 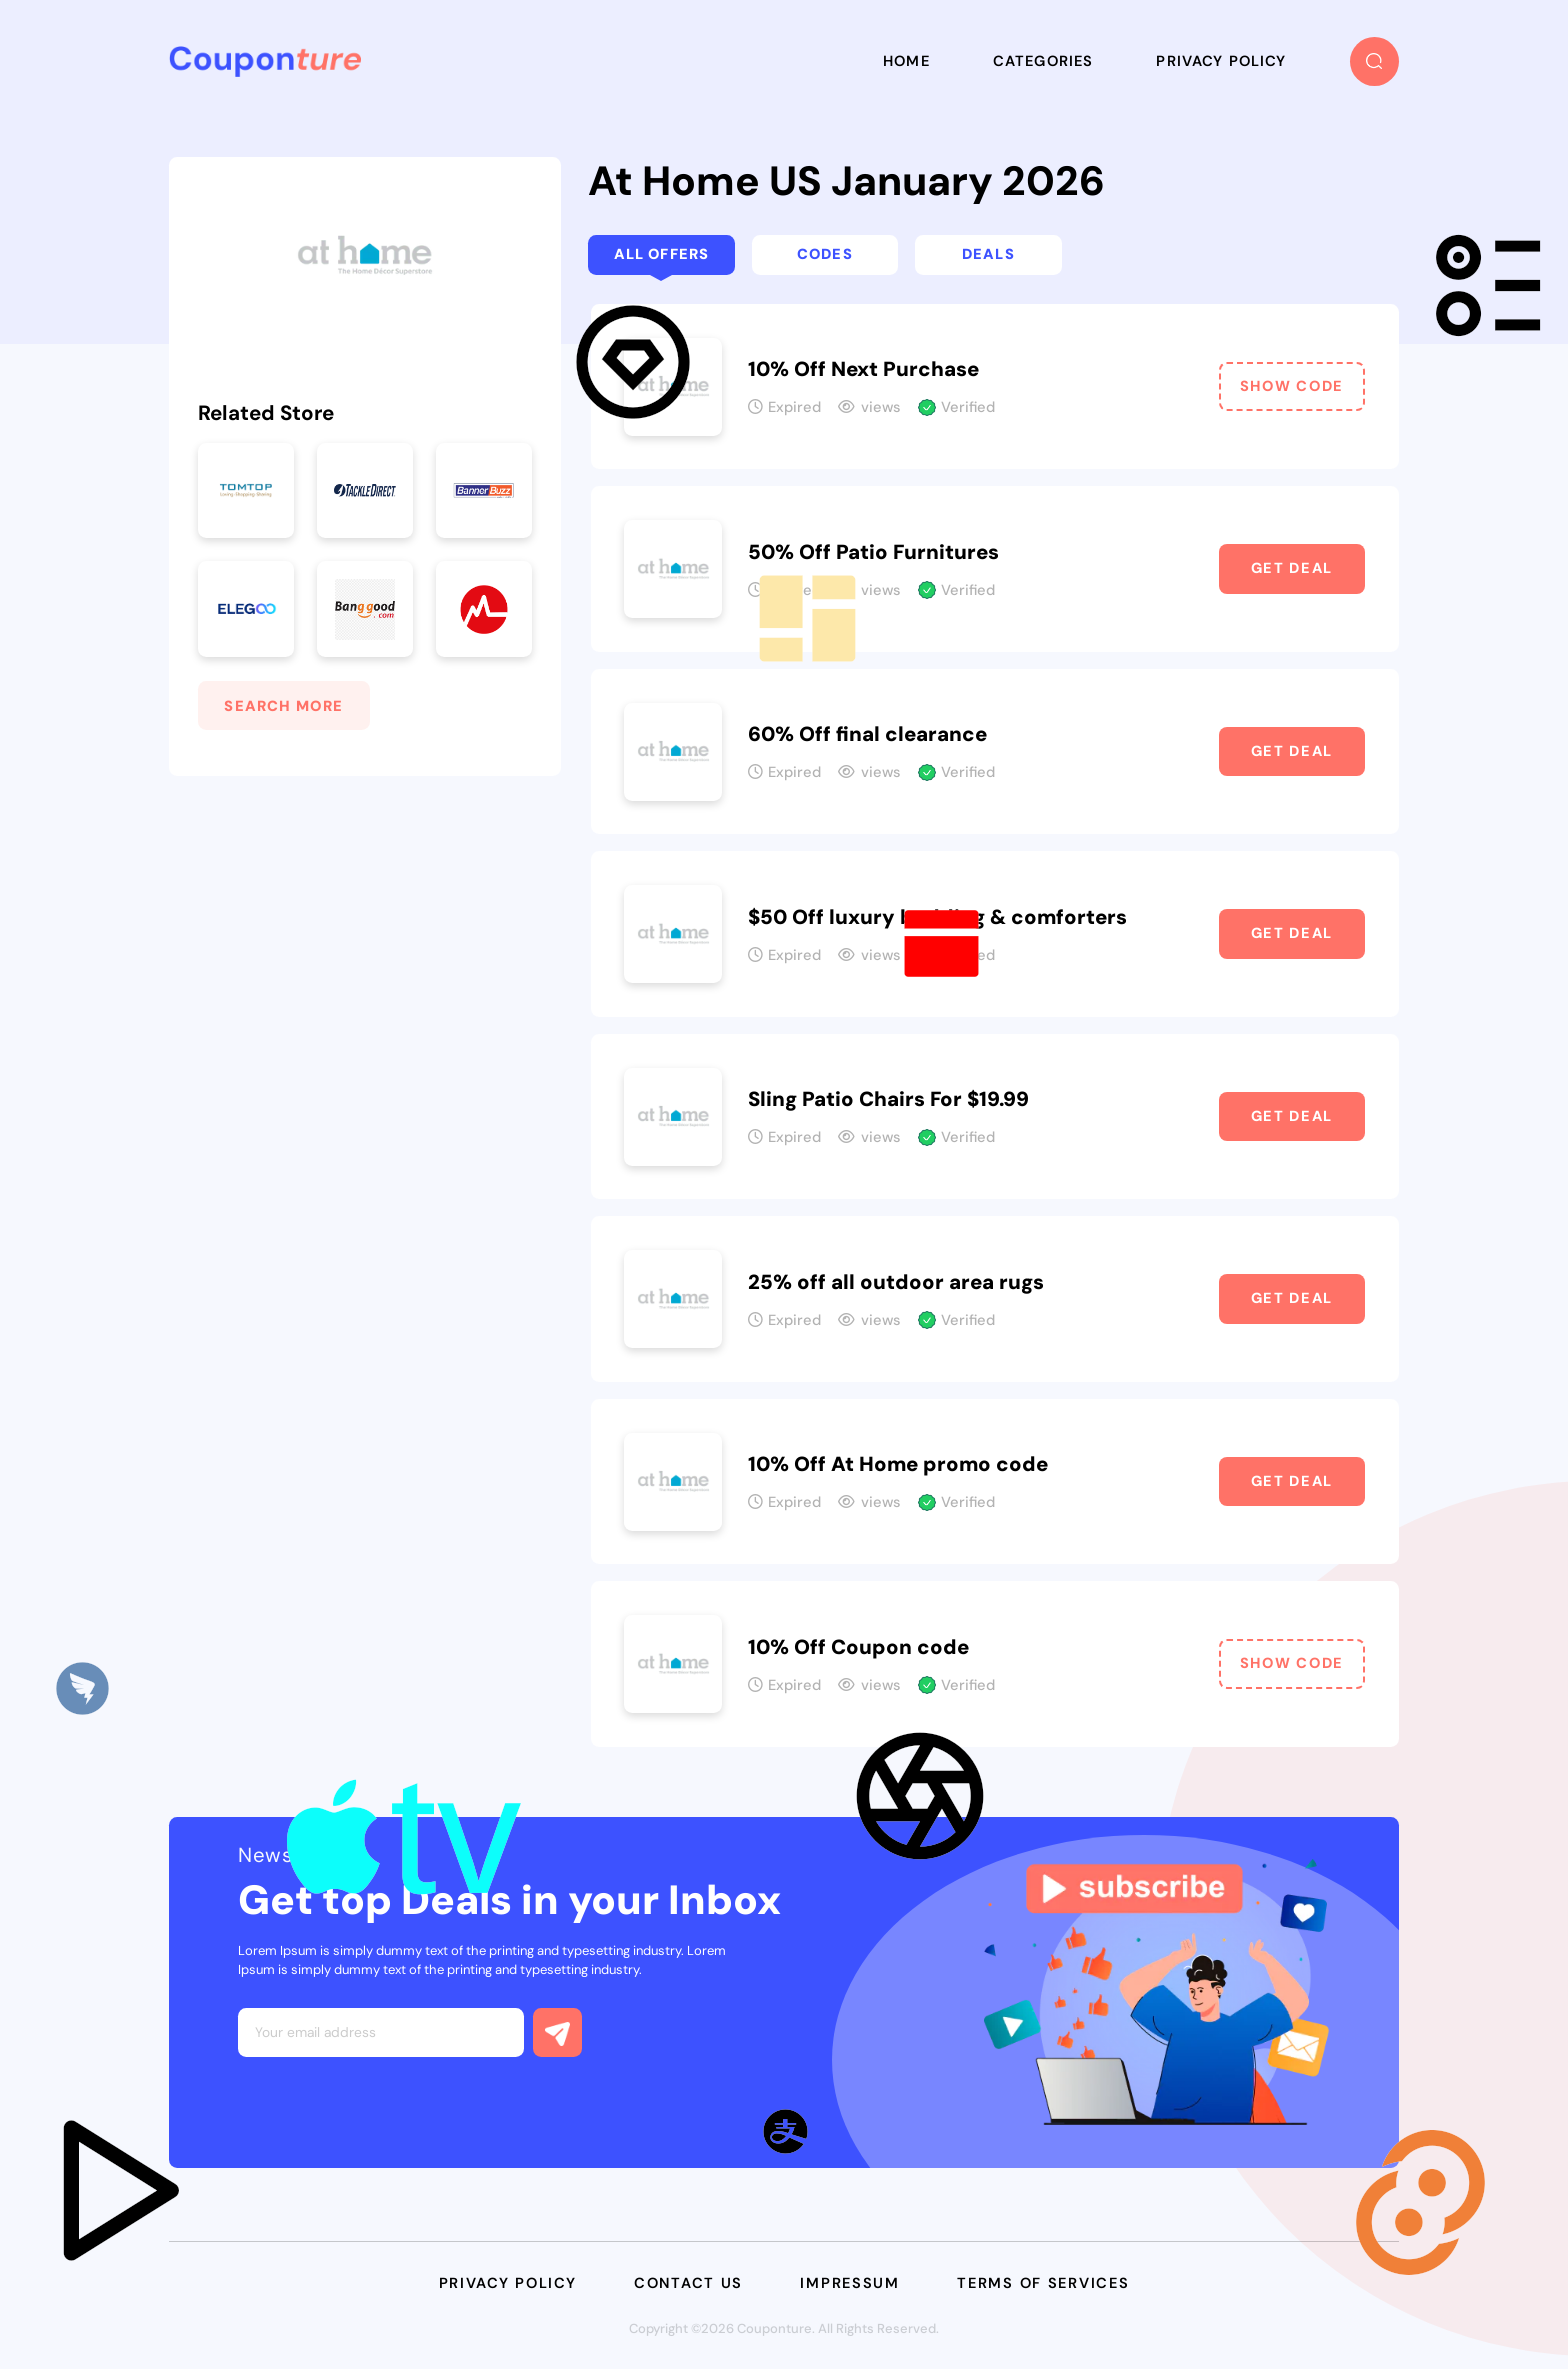 What do you see at coordinates (920, 1796) in the screenshot?
I see `open camera or take a photo` at bounding box center [920, 1796].